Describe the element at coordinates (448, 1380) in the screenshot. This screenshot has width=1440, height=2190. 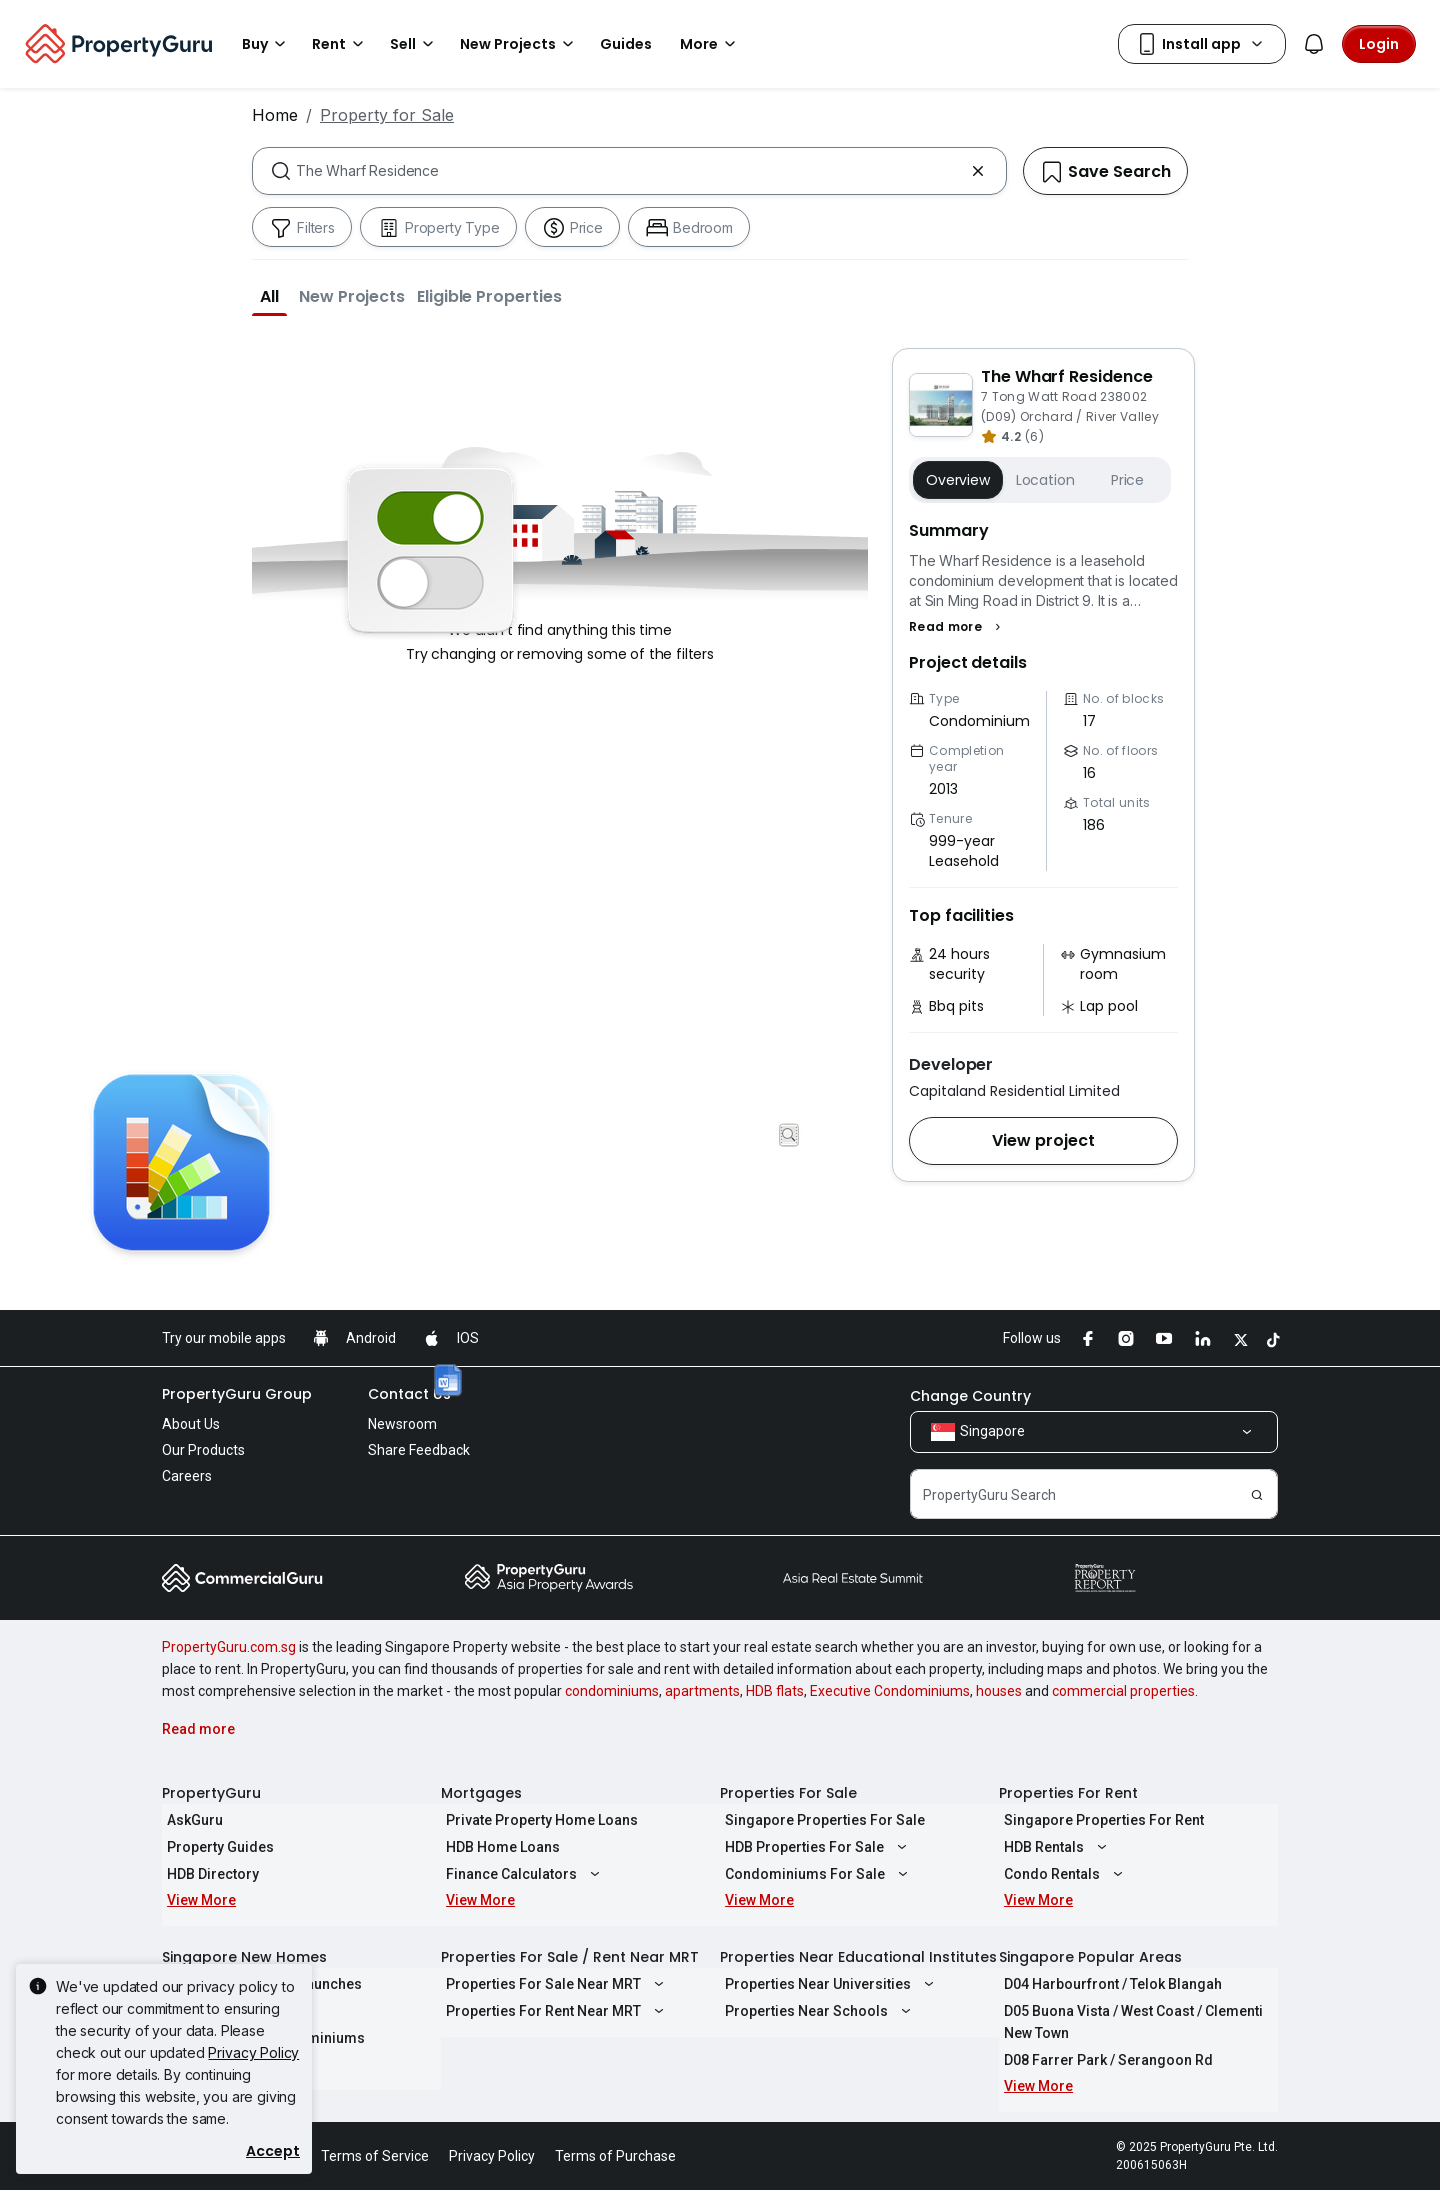
I see `open a microsoft word document` at that location.